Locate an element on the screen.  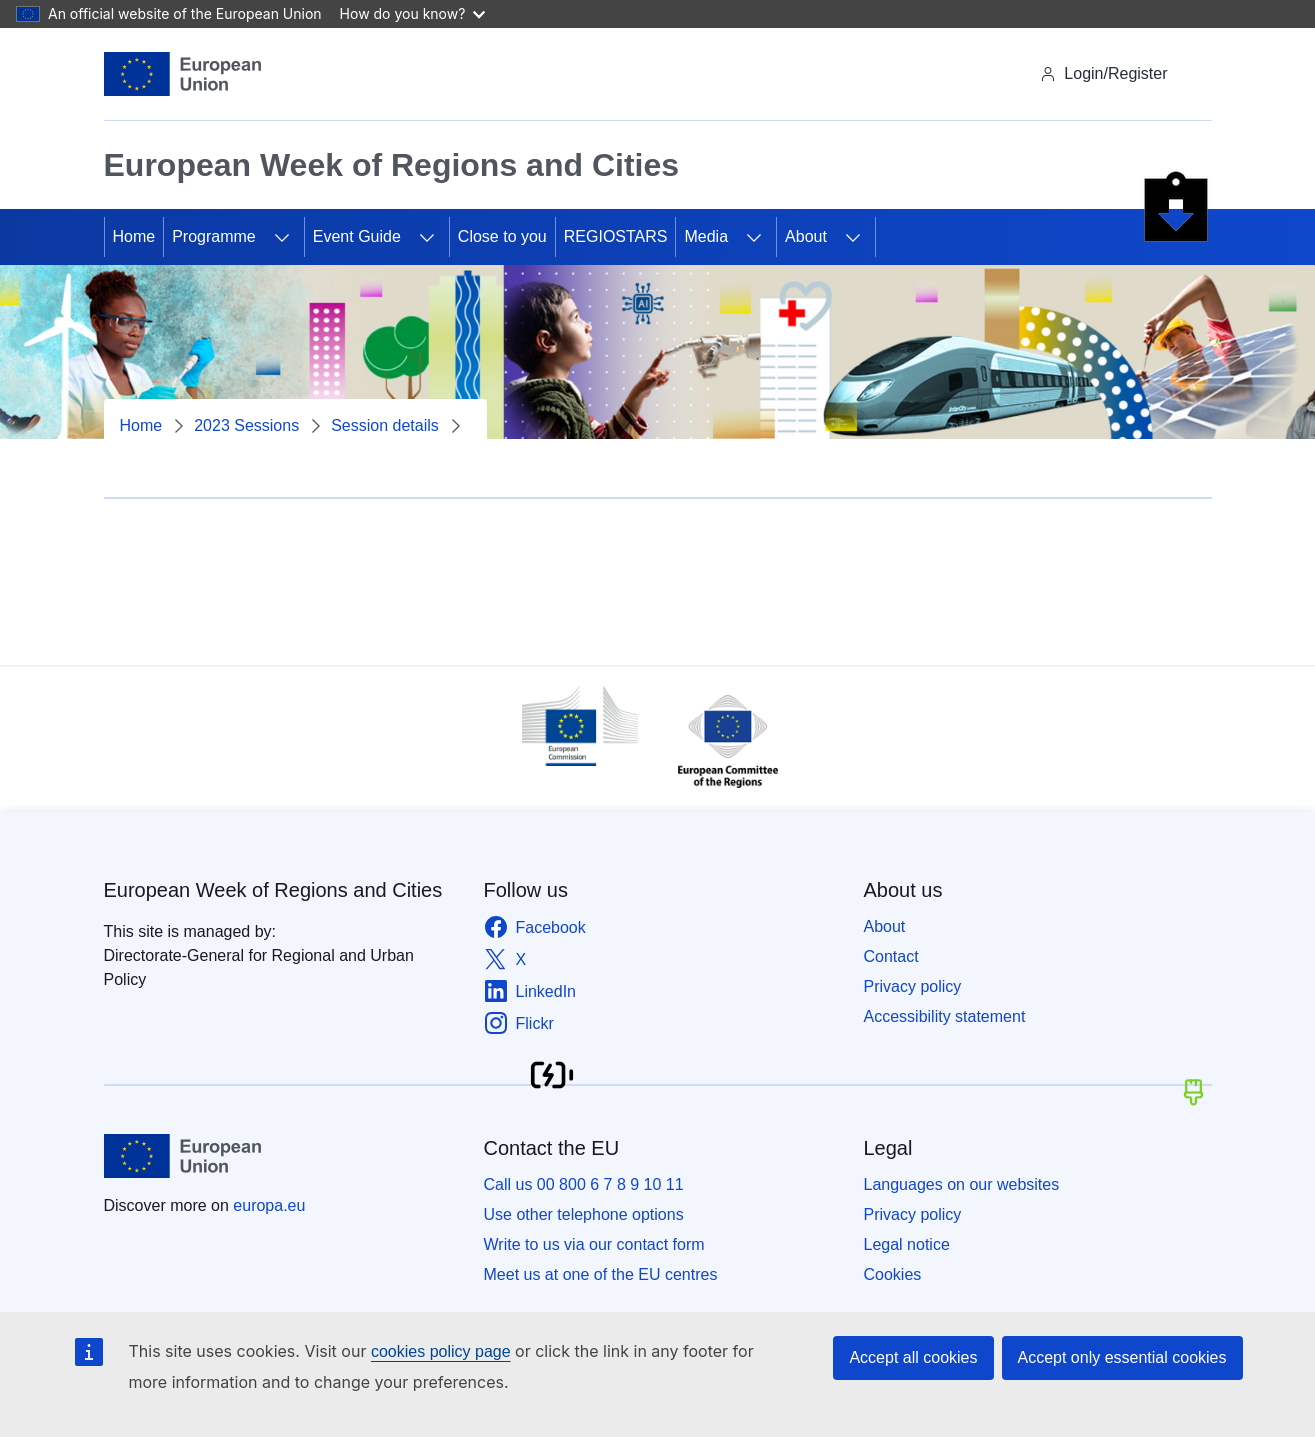
customize appearance or theme settings is located at coordinates (1193, 1092).